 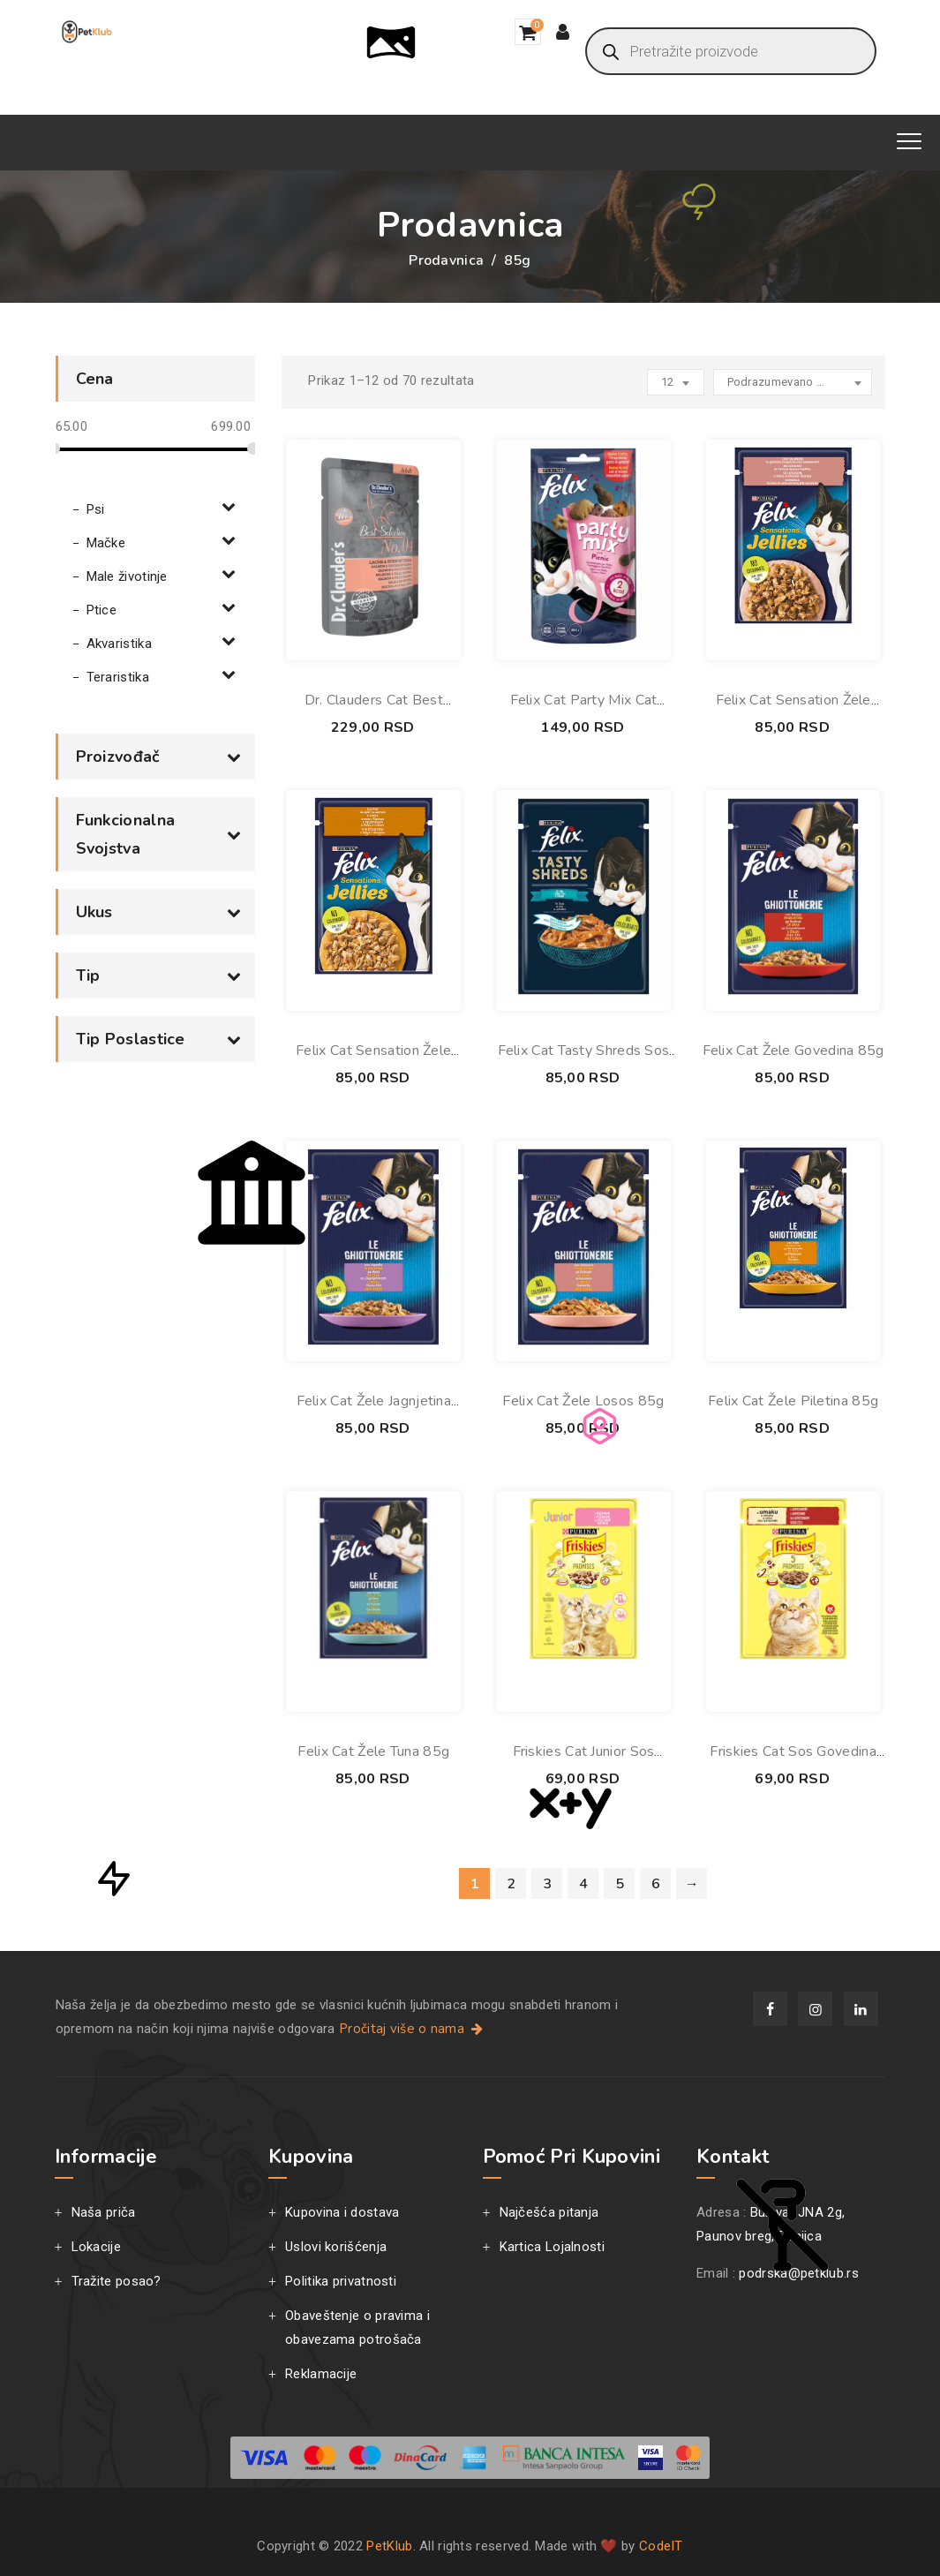 What do you see at coordinates (252, 1191) in the screenshot?
I see `access banking or financial services` at bounding box center [252, 1191].